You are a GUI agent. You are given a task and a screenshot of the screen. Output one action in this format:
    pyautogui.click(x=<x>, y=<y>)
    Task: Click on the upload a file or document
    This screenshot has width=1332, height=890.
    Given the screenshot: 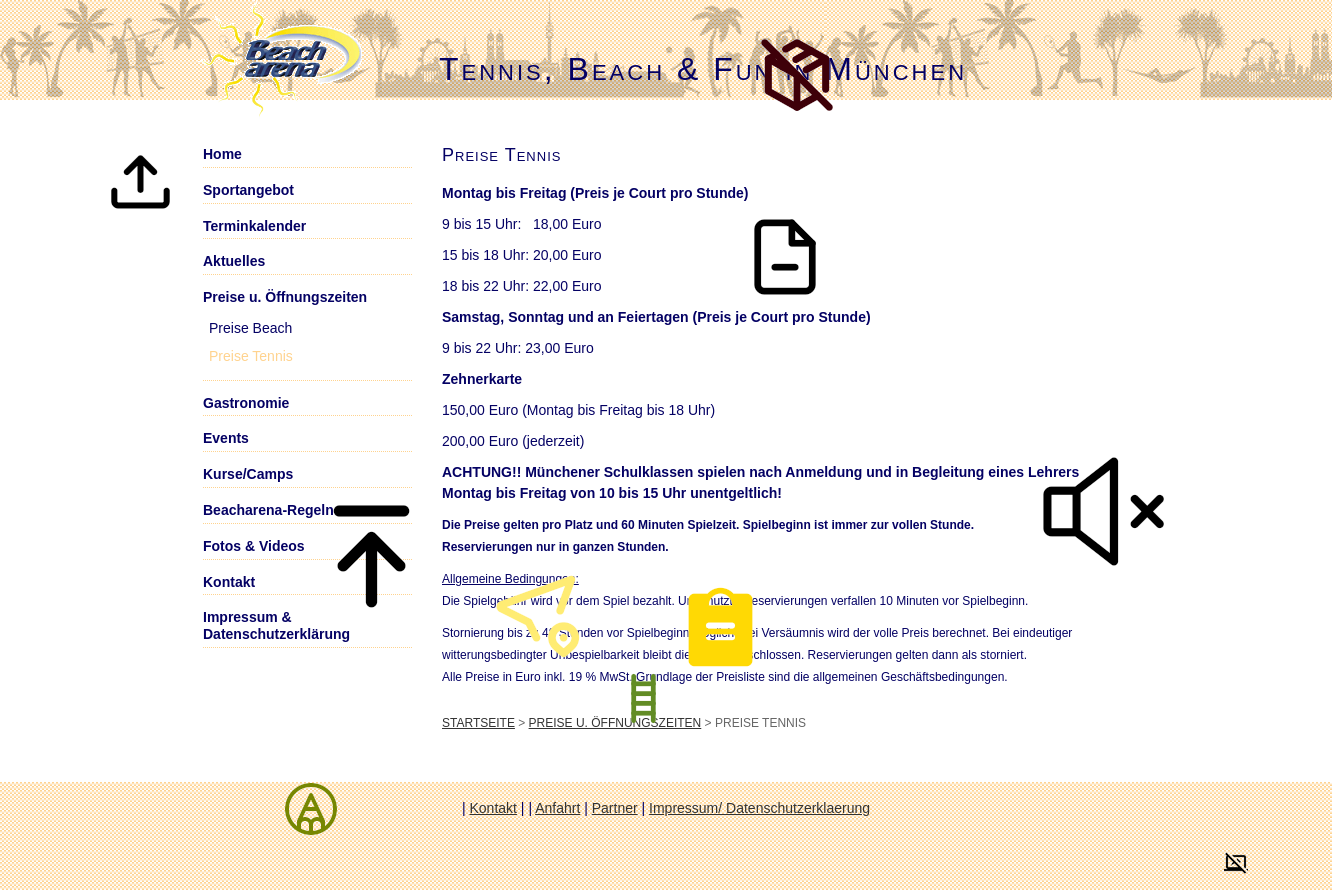 What is the action you would take?
    pyautogui.click(x=140, y=183)
    